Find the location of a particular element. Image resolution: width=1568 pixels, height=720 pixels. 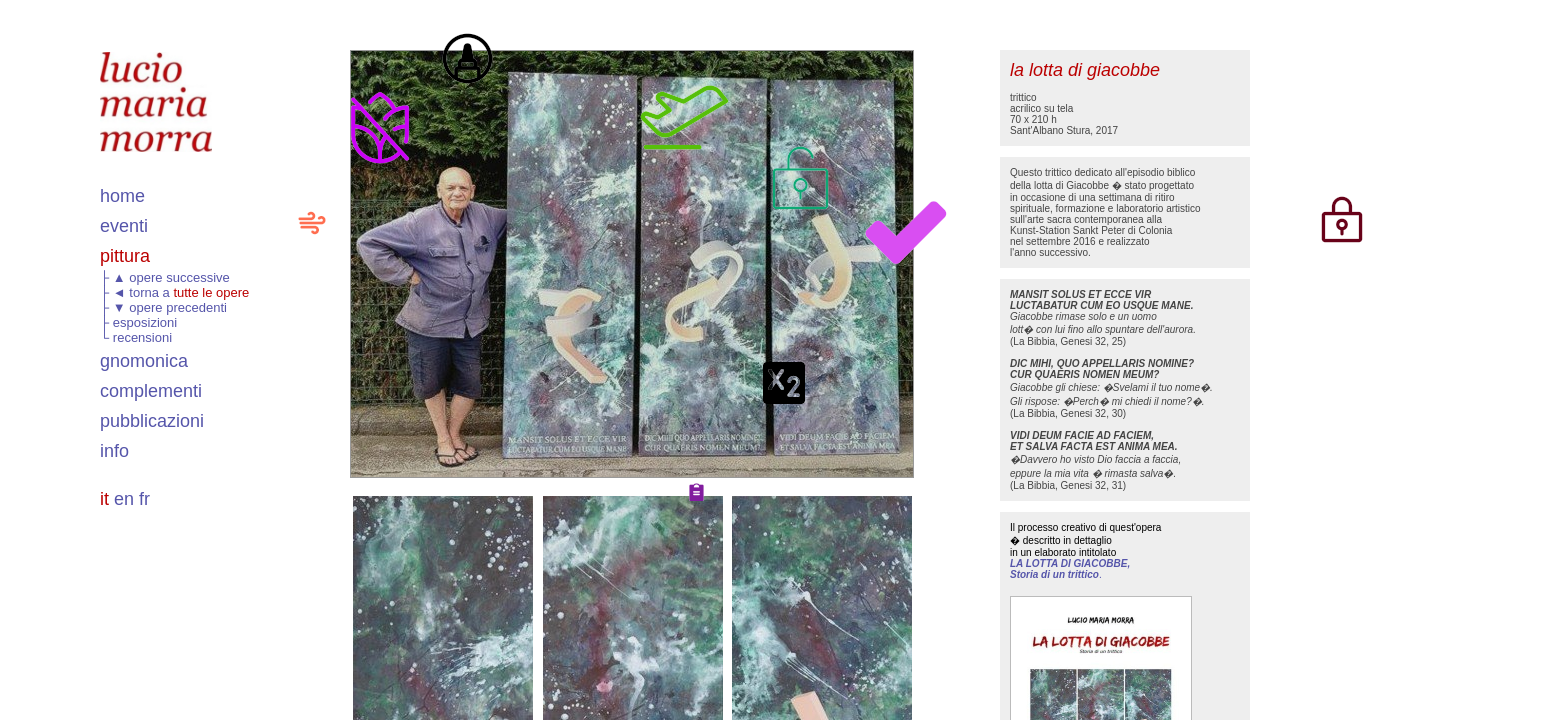

format text as subscript is located at coordinates (784, 383).